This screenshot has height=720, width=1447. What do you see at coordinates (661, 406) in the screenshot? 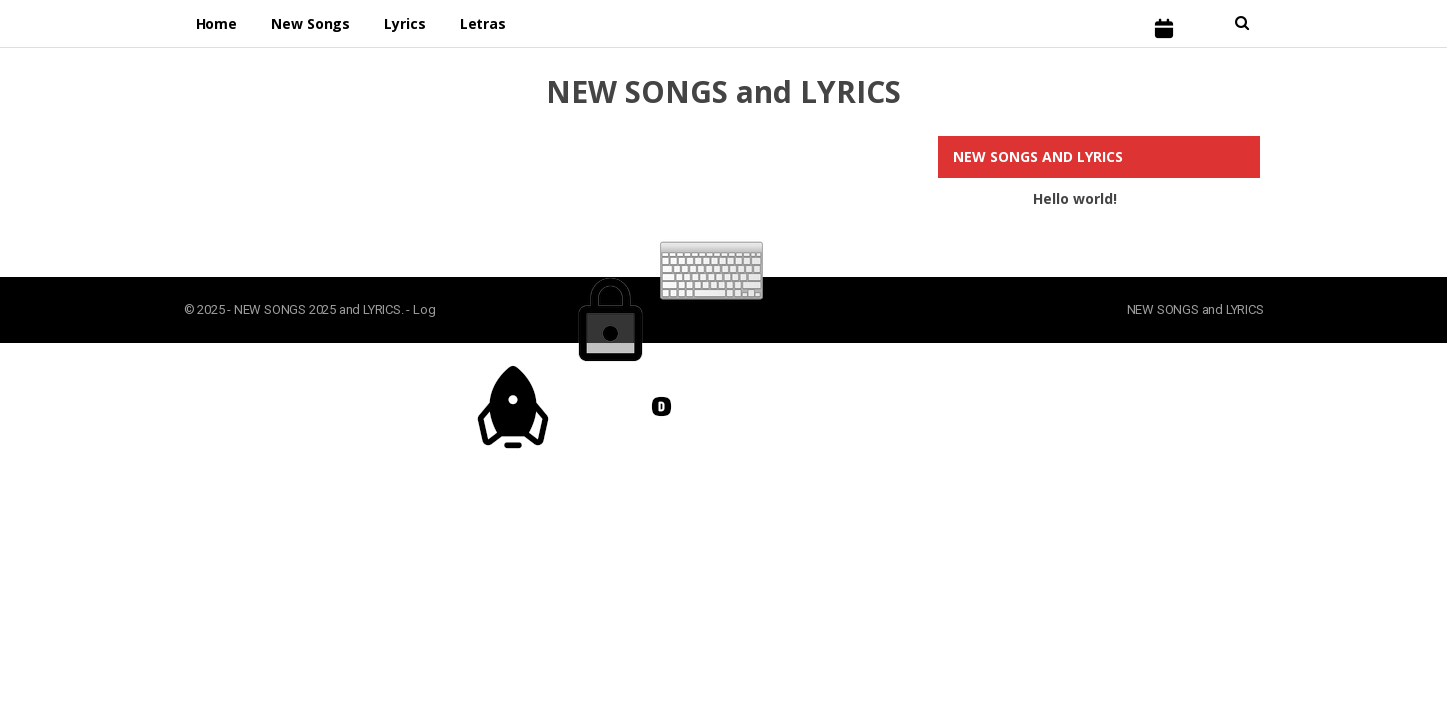
I see `indicates a "D" grade or rating` at bounding box center [661, 406].